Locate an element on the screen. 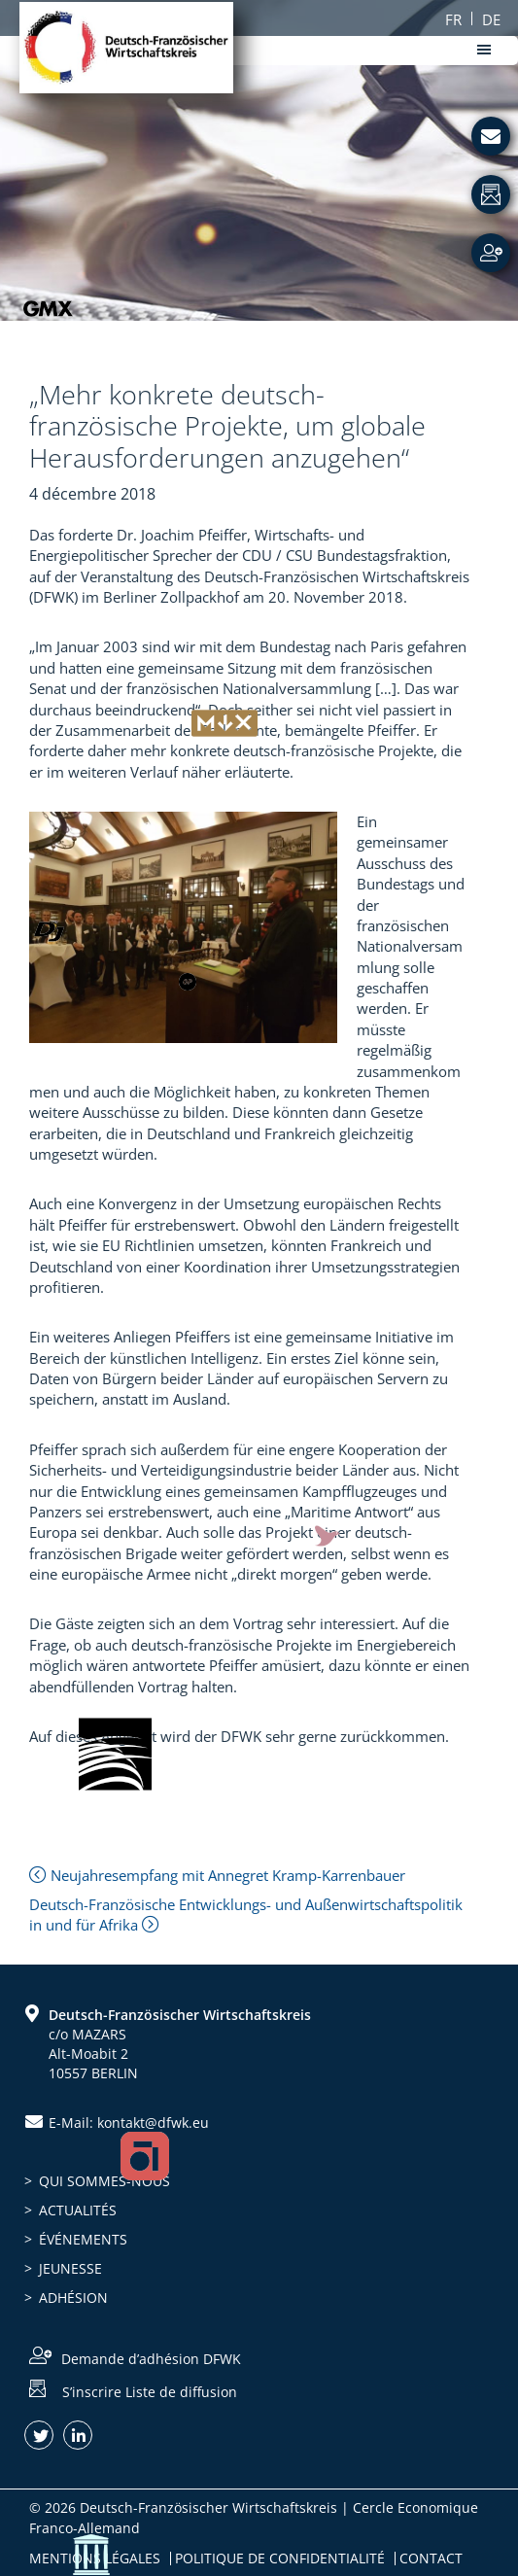 Image resolution: width=518 pixels, height=2576 pixels. pioneer dj brand logo is located at coordinates (49, 931).